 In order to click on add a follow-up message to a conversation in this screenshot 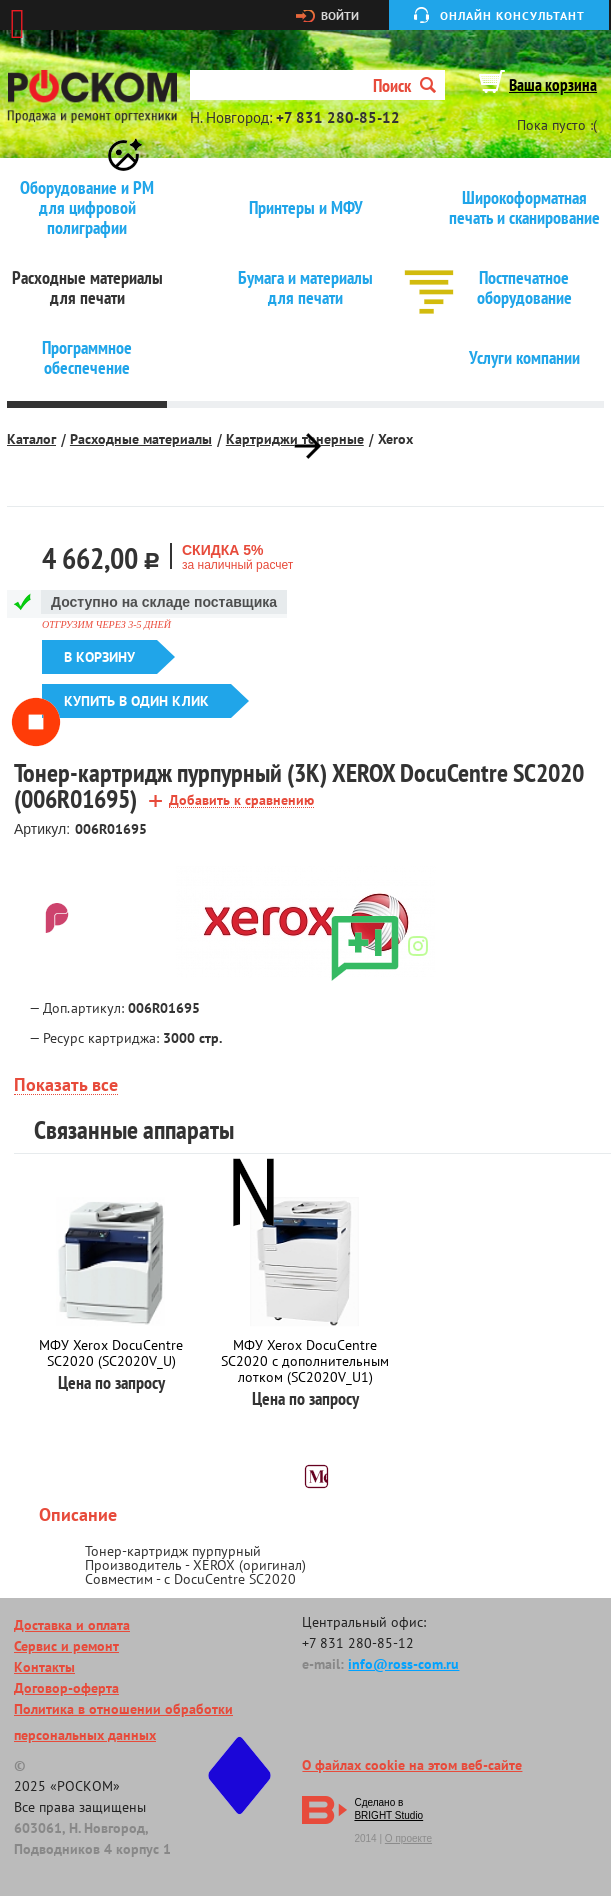, I will do `click(365, 946)`.